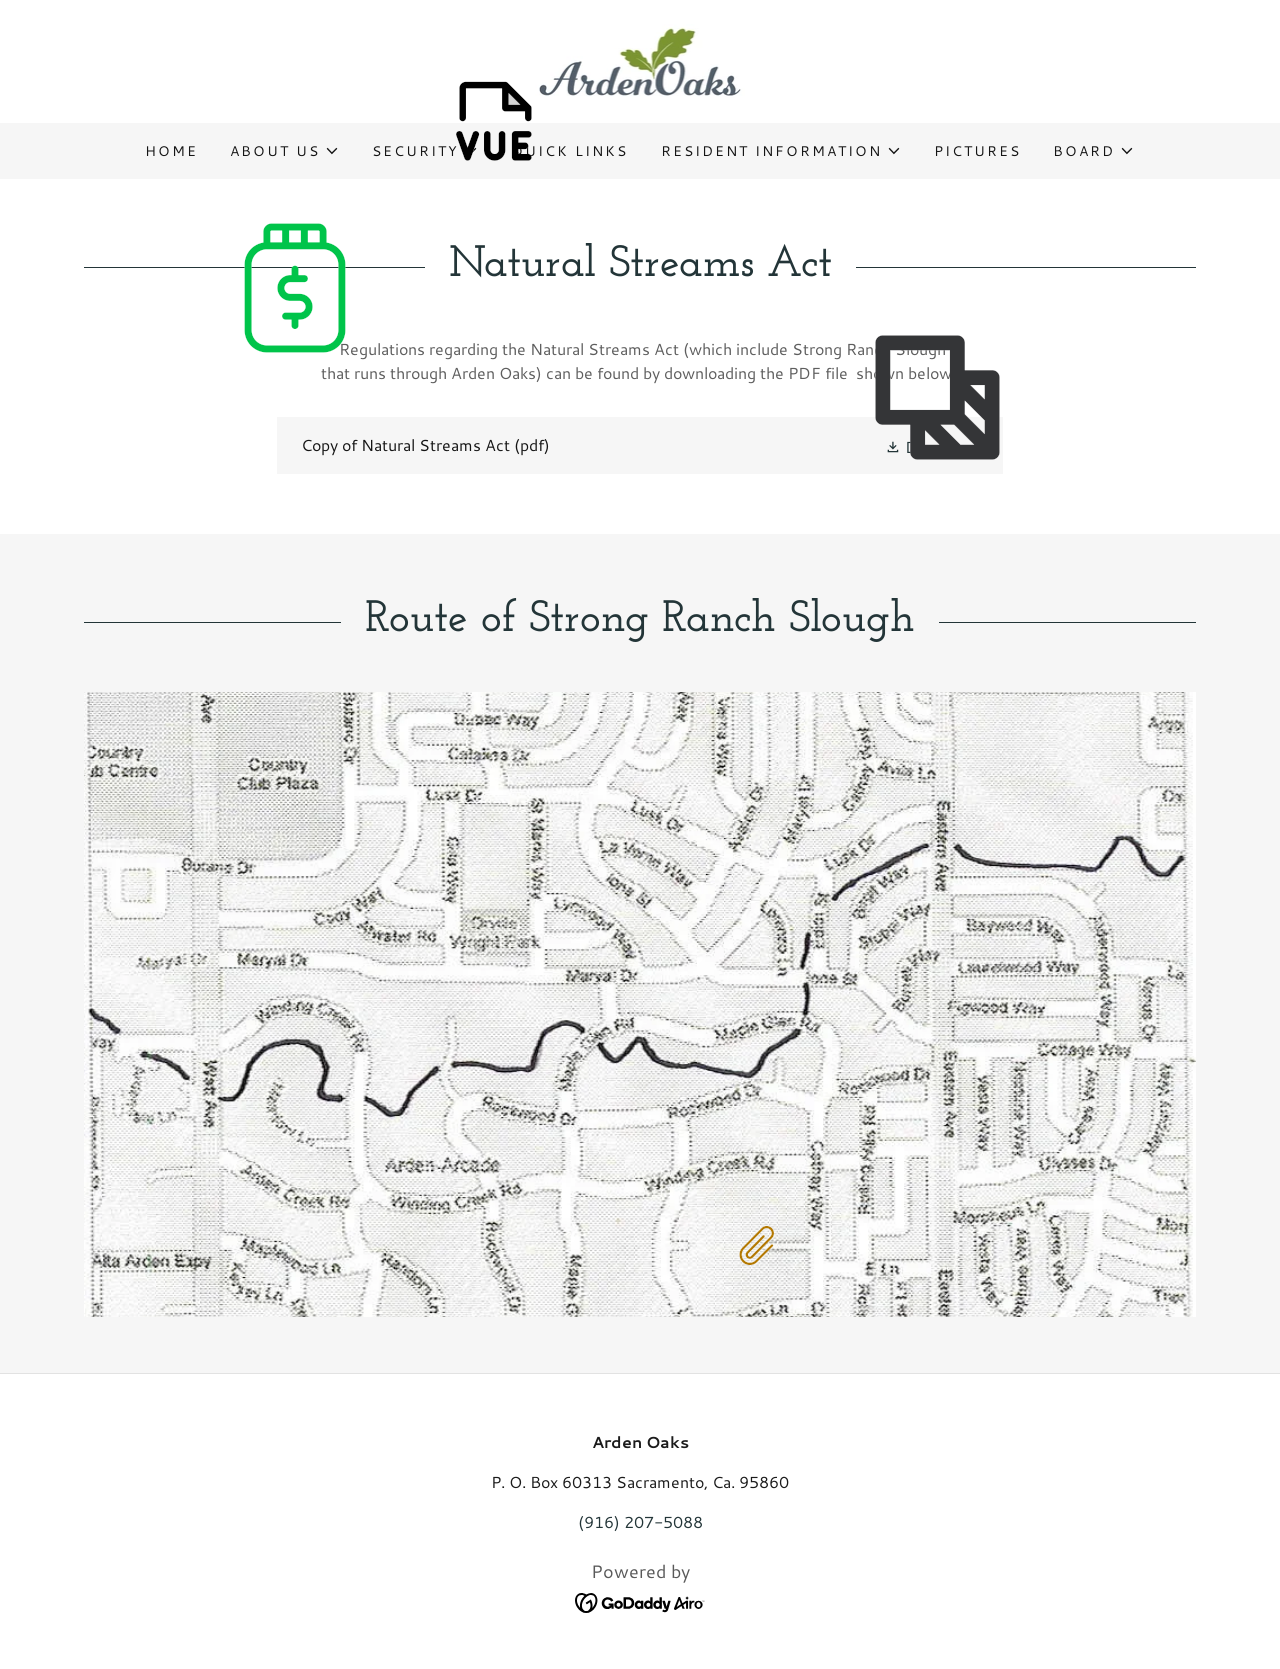  Describe the element at coordinates (295, 288) in the screenshot. I see `leave a tip or donation` at that location.